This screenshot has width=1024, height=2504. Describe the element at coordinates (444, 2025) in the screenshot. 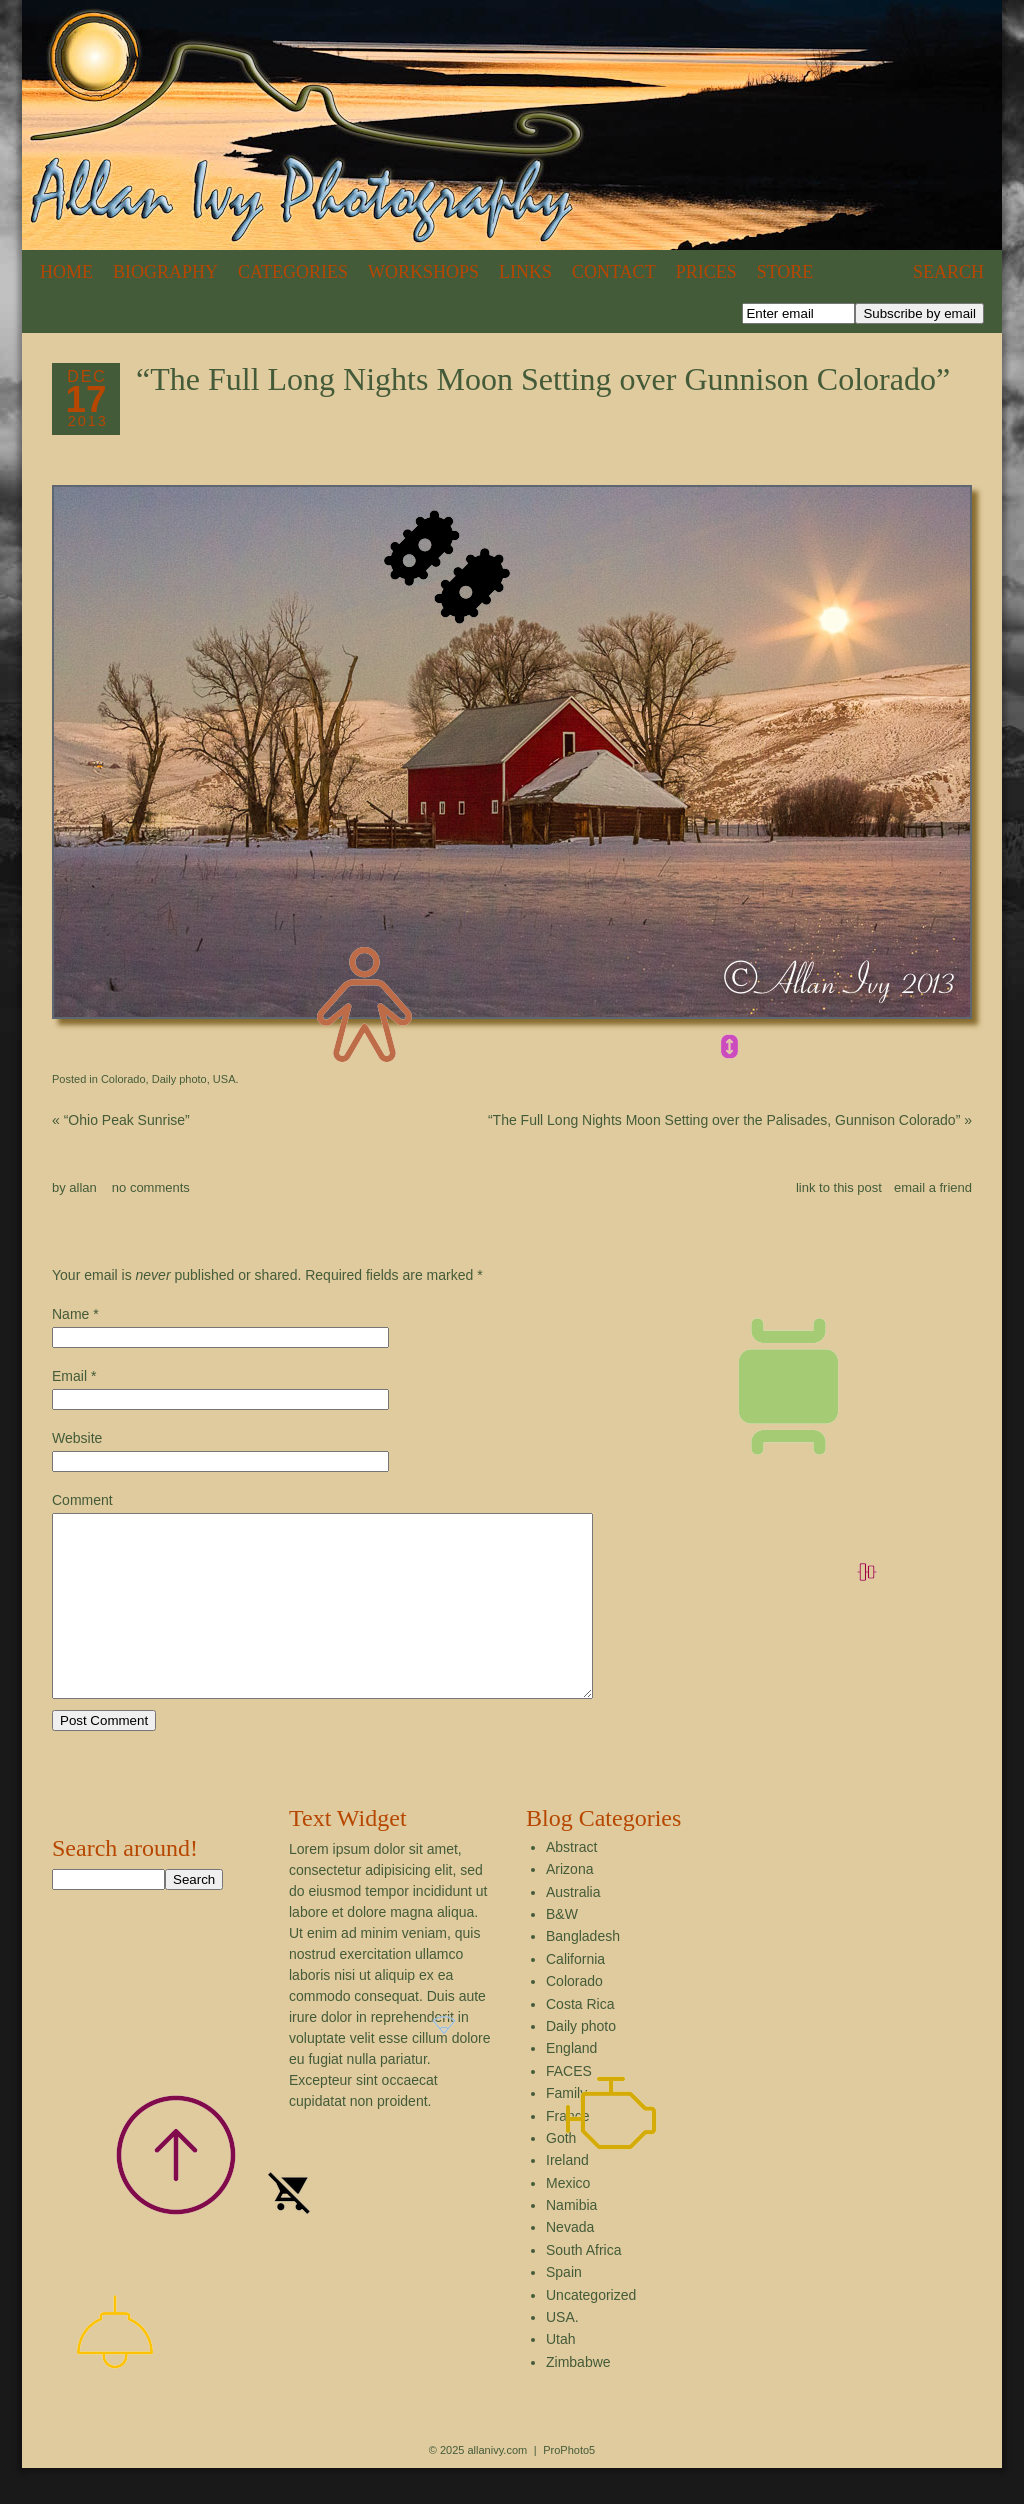

I see `indicates weak wifi signal strength` at that location.